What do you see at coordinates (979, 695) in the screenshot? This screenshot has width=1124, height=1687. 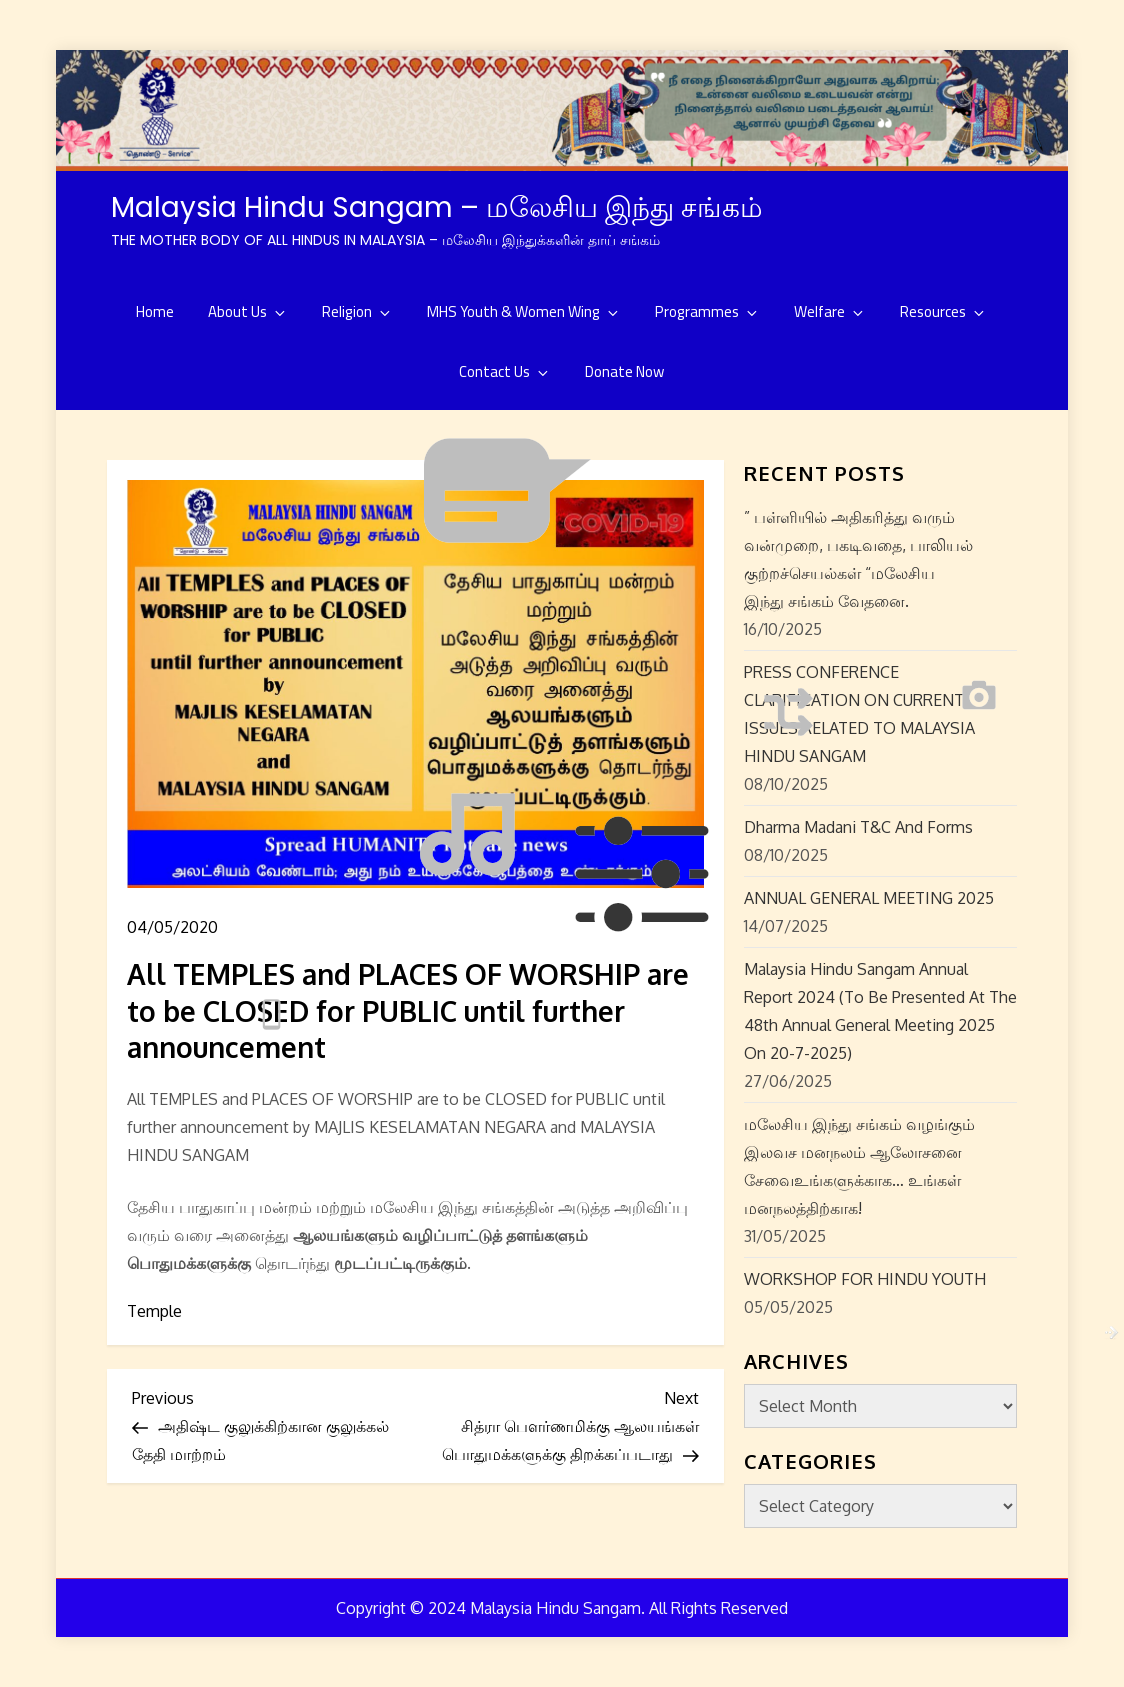 I see `open camera to take a photo` at bounding box center [979, 695].